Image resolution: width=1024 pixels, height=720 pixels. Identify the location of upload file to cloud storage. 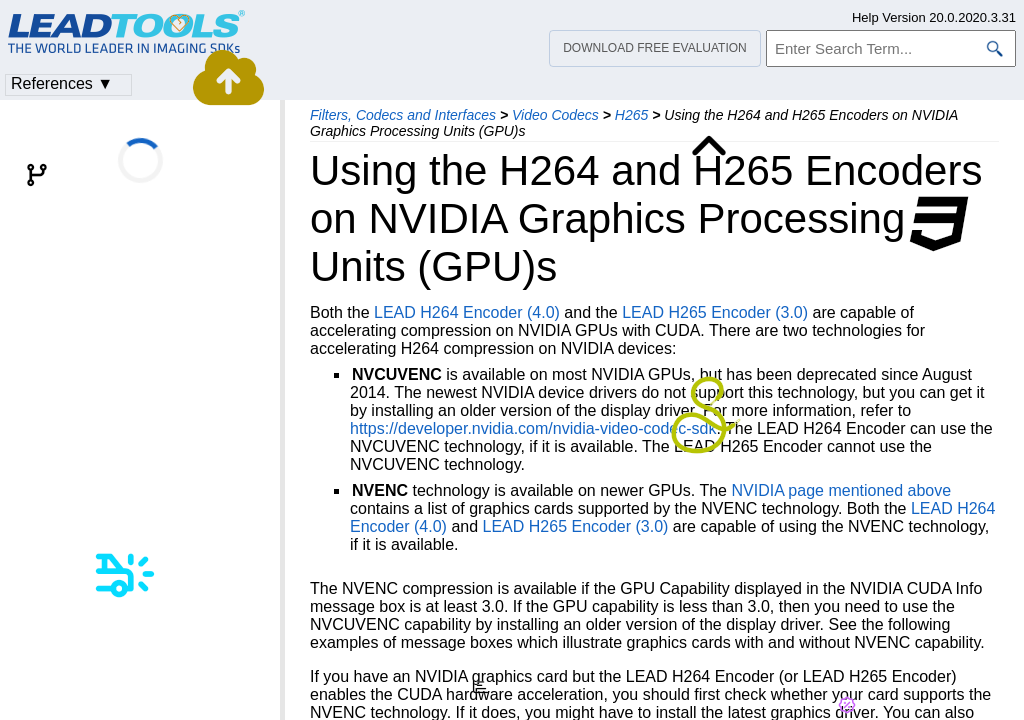
(228, 77).